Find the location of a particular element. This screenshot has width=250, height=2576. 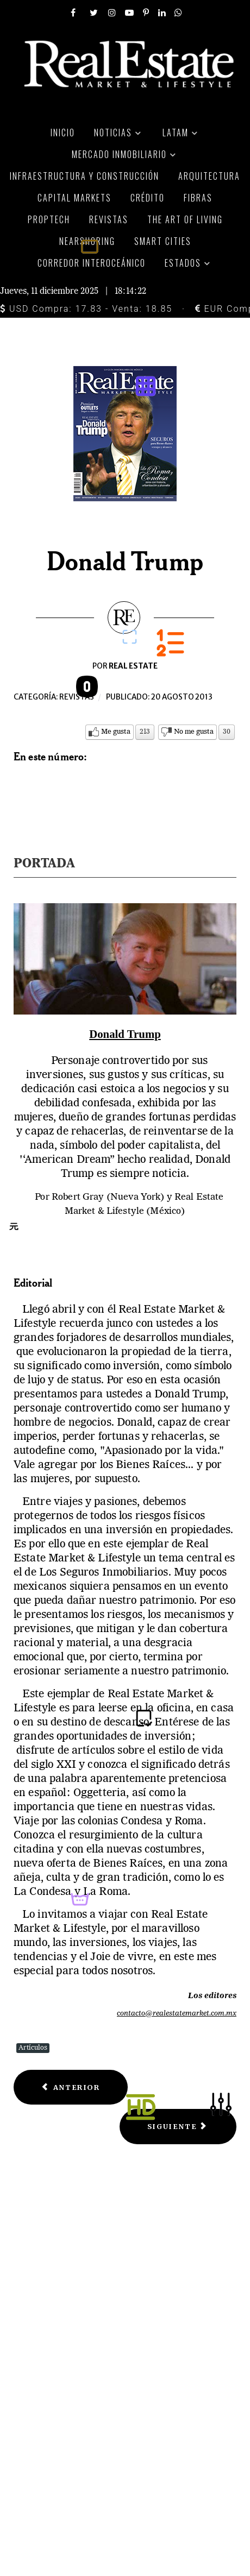

ipad successfully connected or paired is located at coordinates (143, 1718).